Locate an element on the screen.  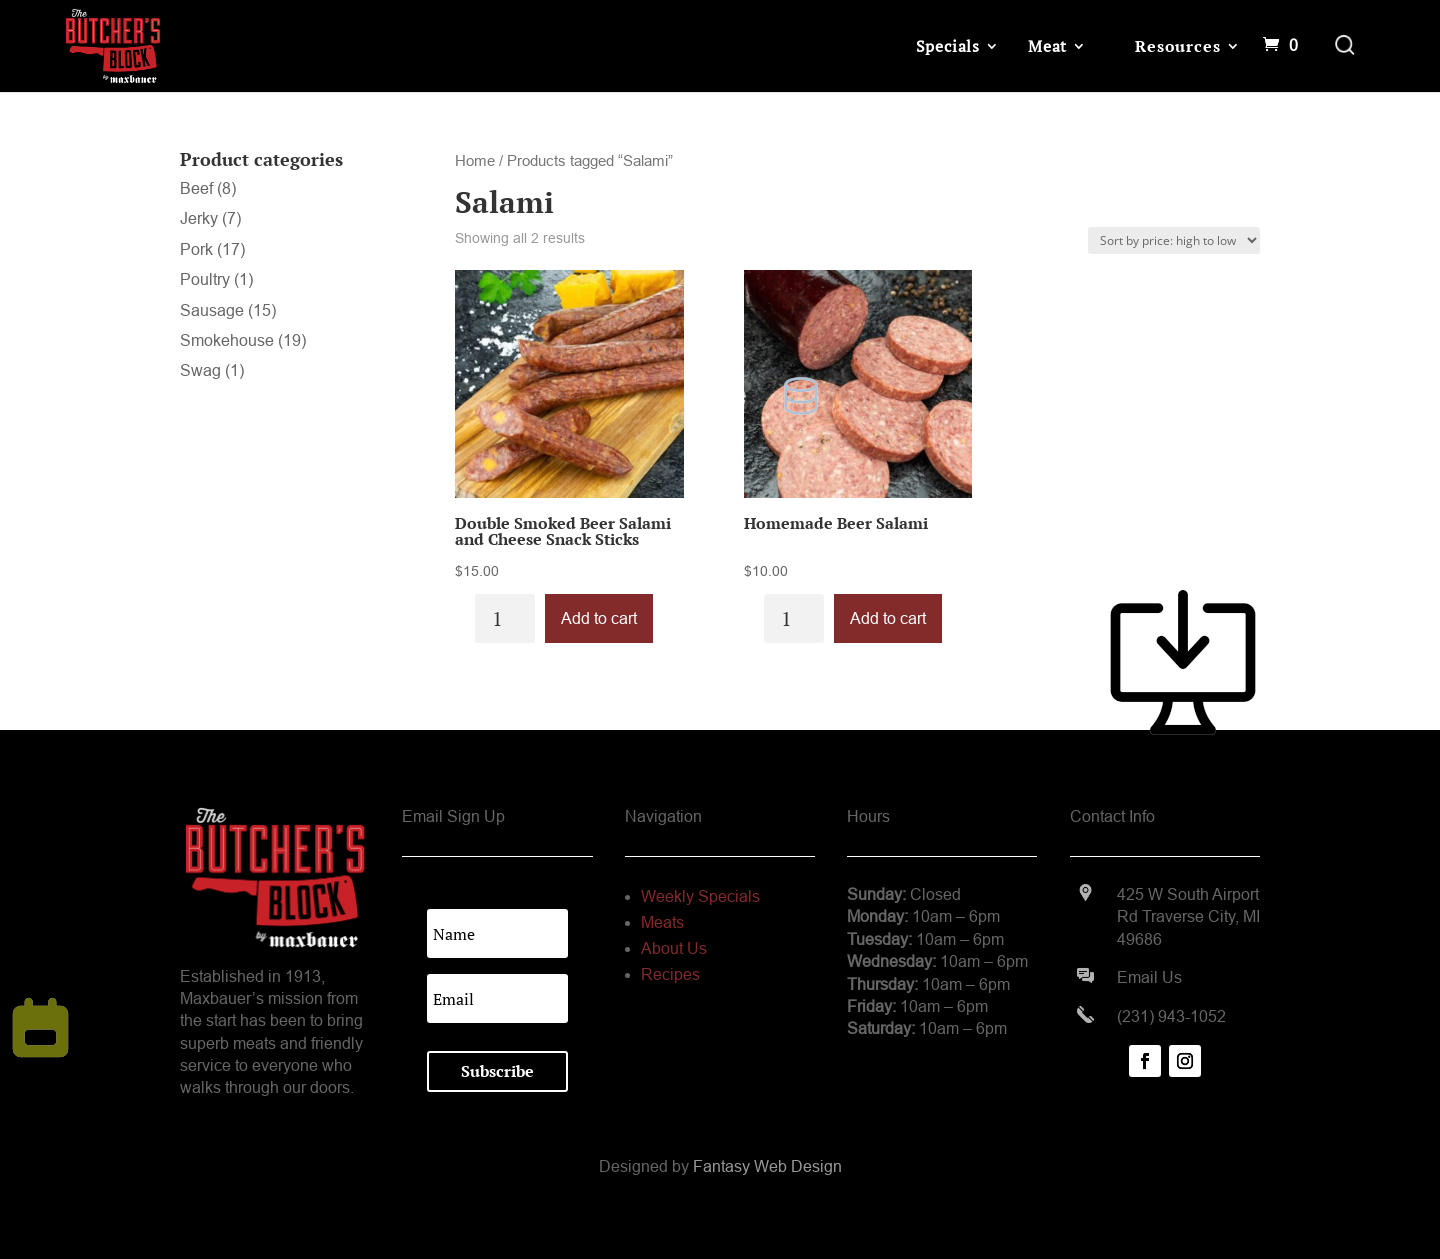
download to desktop is located at coordinates (1183, 669).